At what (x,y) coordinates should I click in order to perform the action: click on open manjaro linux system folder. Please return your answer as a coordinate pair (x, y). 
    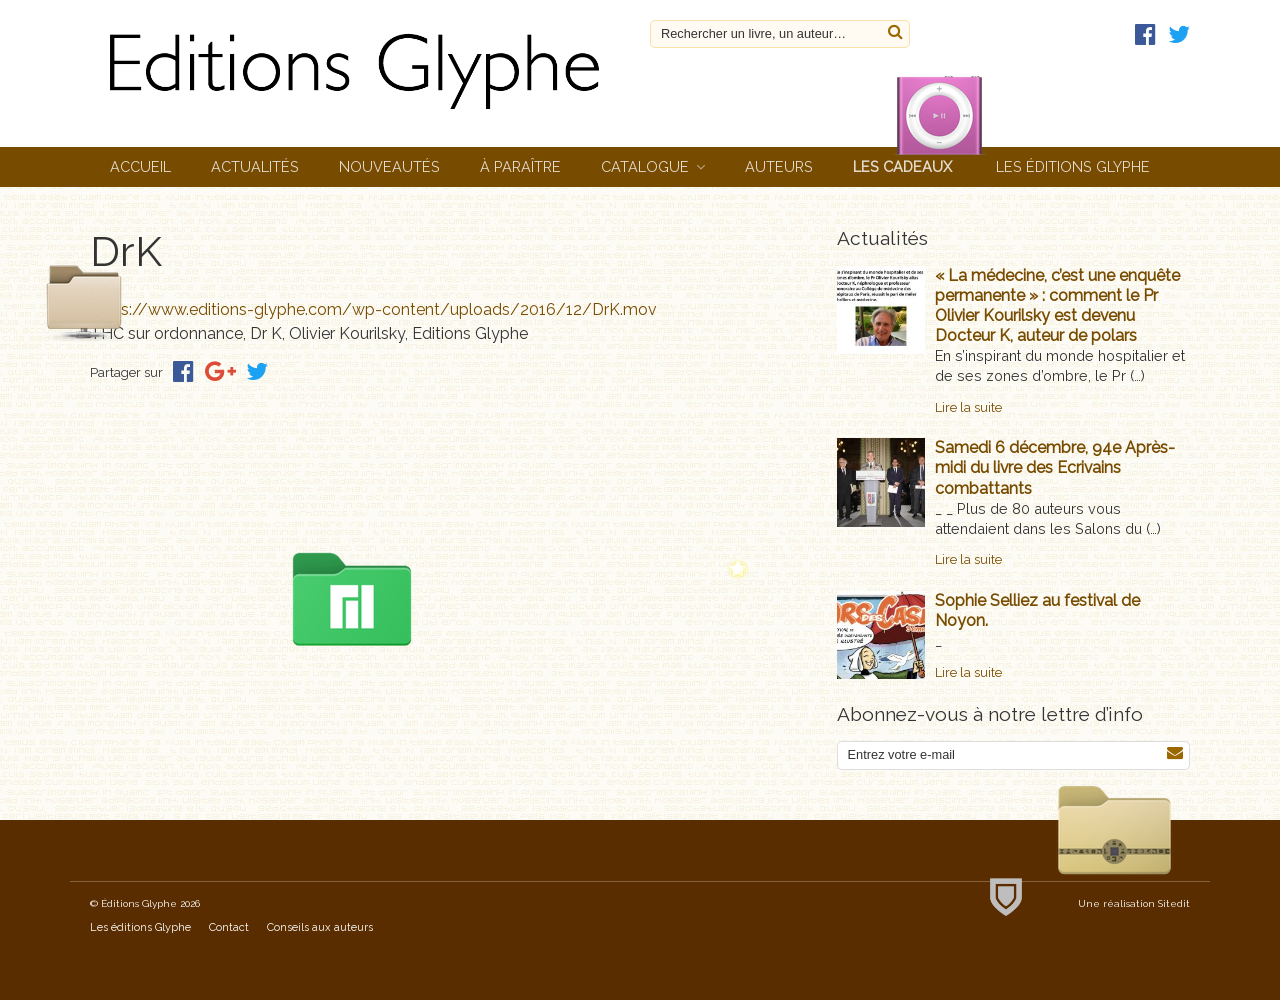
    Looking at the image, I should click on (351, 602).